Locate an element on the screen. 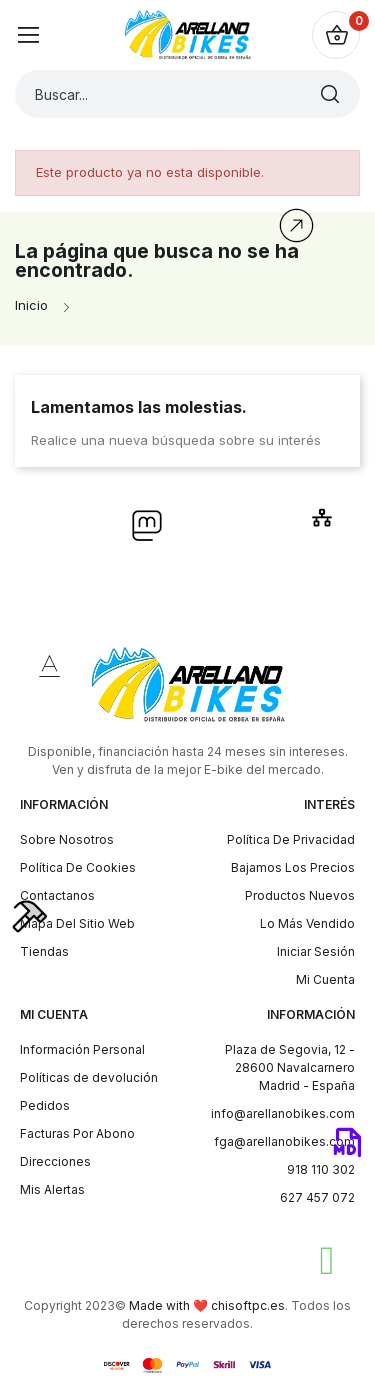 The height and width of the screenshot is (1394, 375). open a markdown file is located at coordinates (348, 1142).